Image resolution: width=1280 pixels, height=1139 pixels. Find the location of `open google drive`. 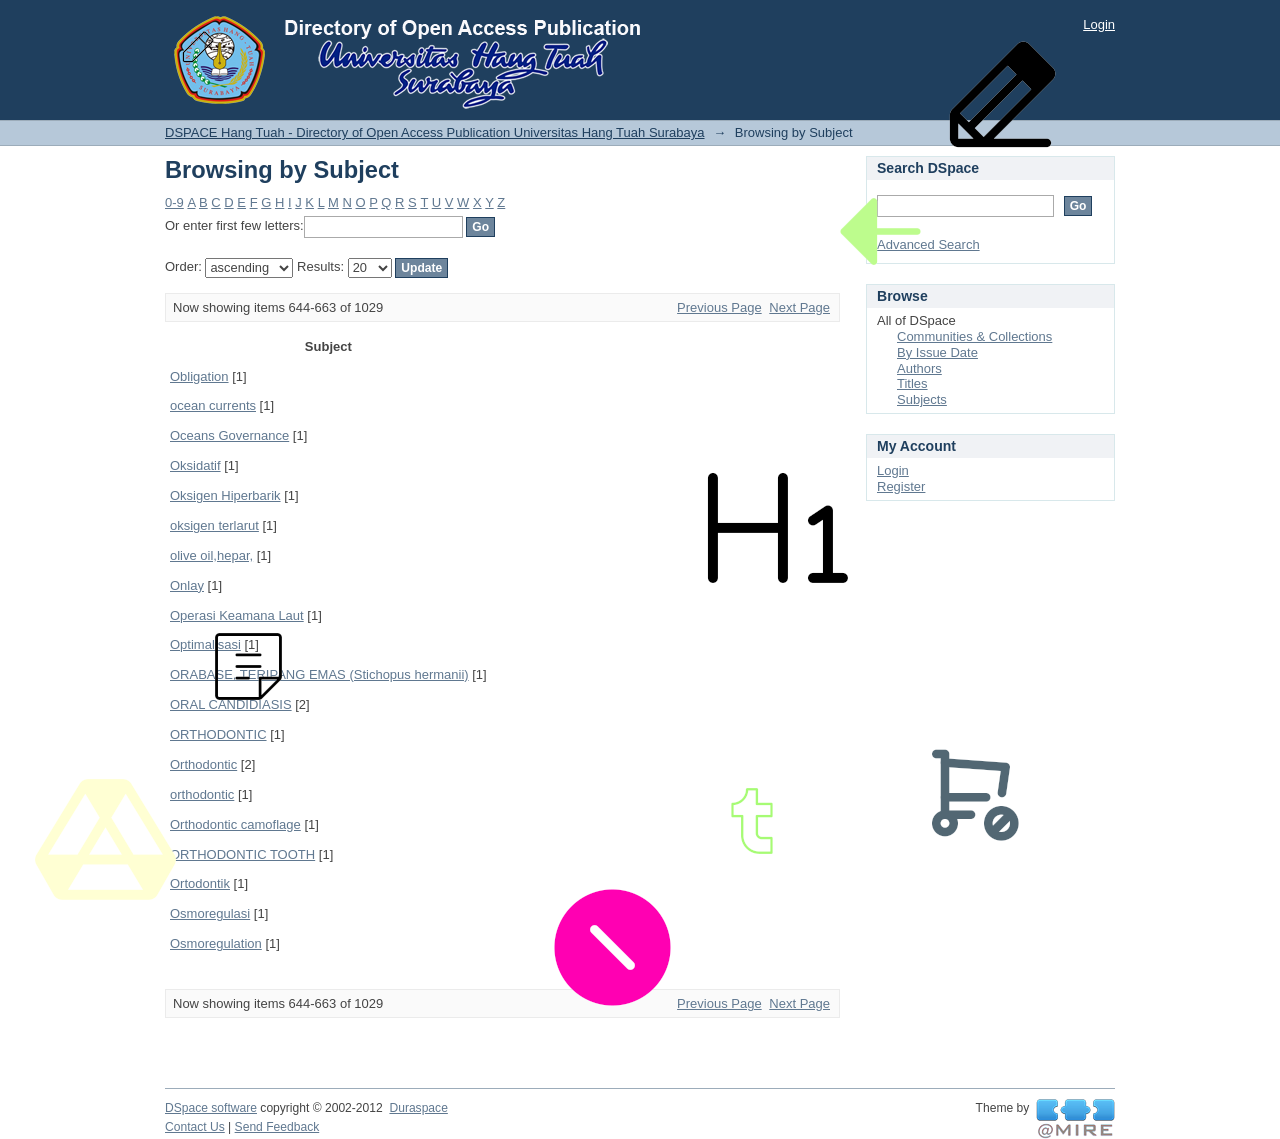

open google drive is located at coordinates (105, 844).